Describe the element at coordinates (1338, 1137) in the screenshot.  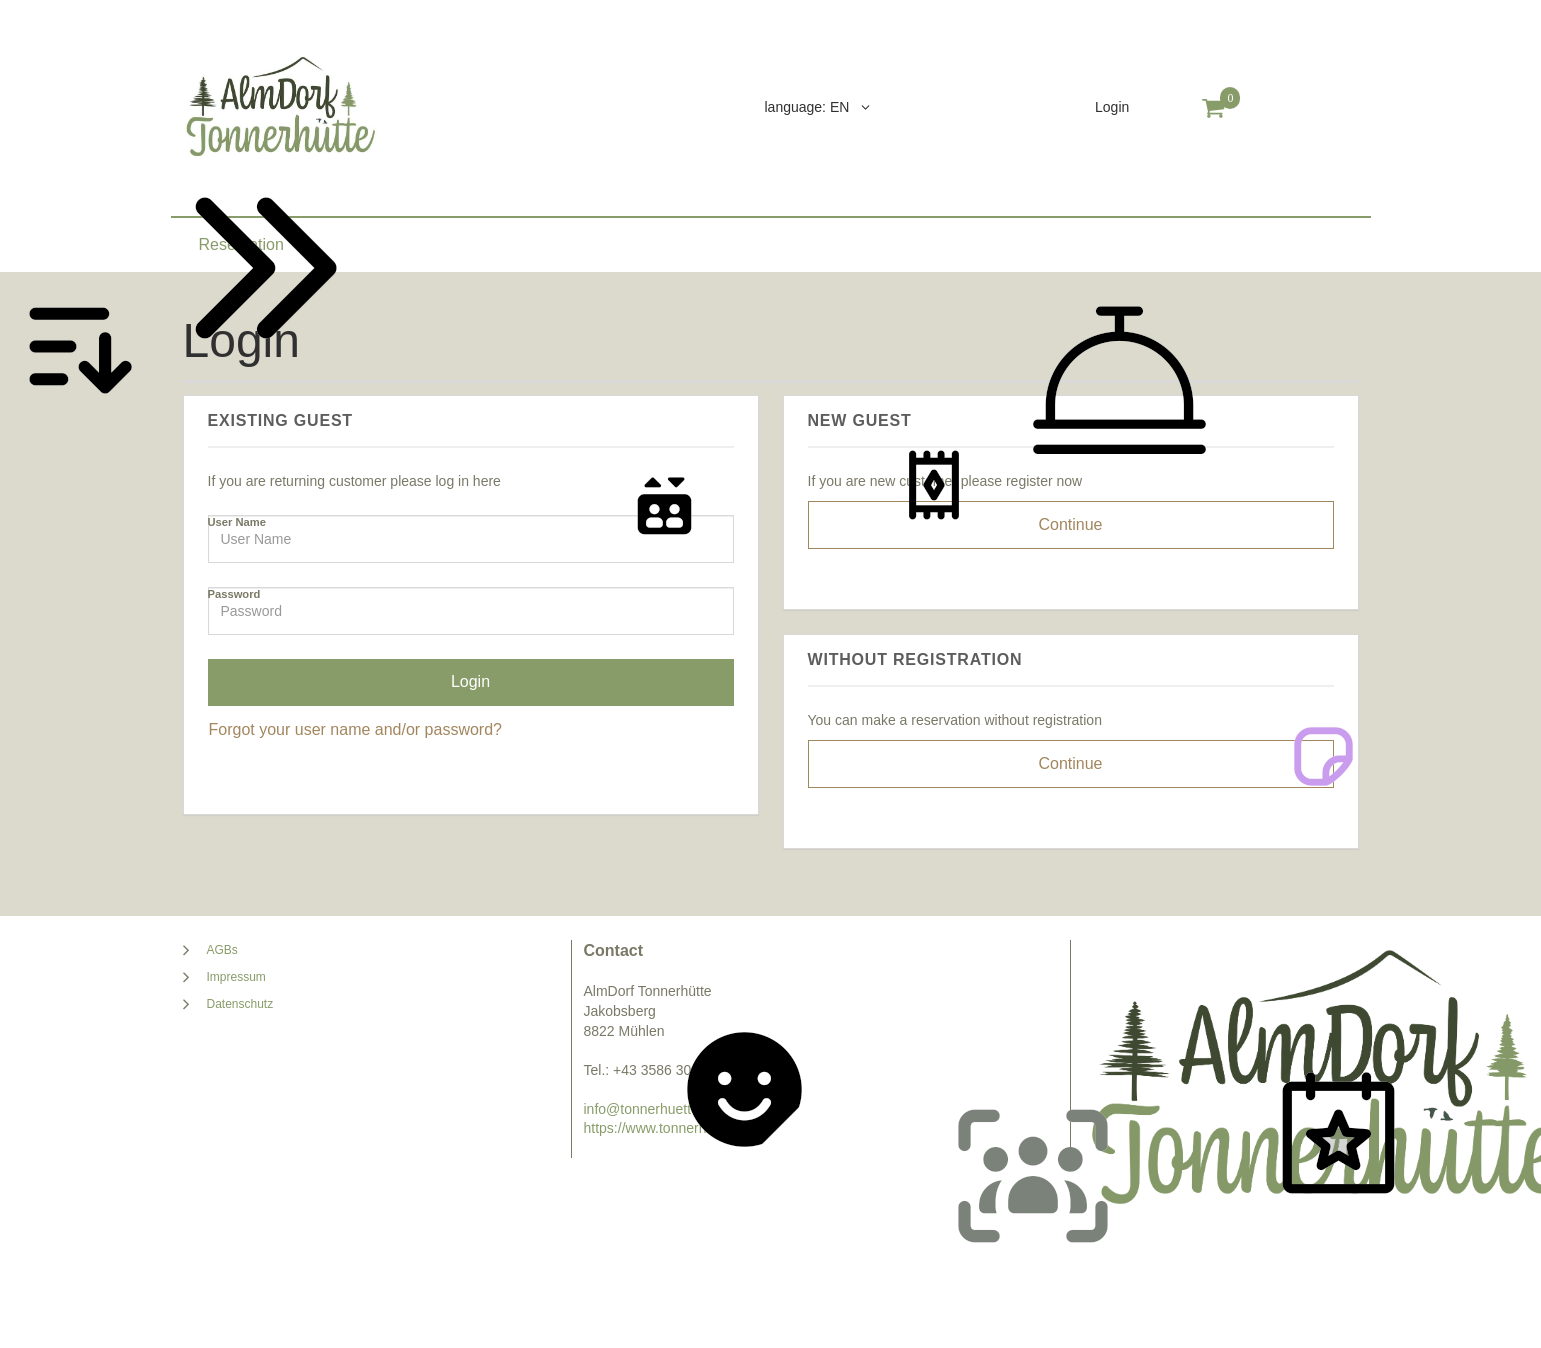
I see `view favorite or starred events` at that location.